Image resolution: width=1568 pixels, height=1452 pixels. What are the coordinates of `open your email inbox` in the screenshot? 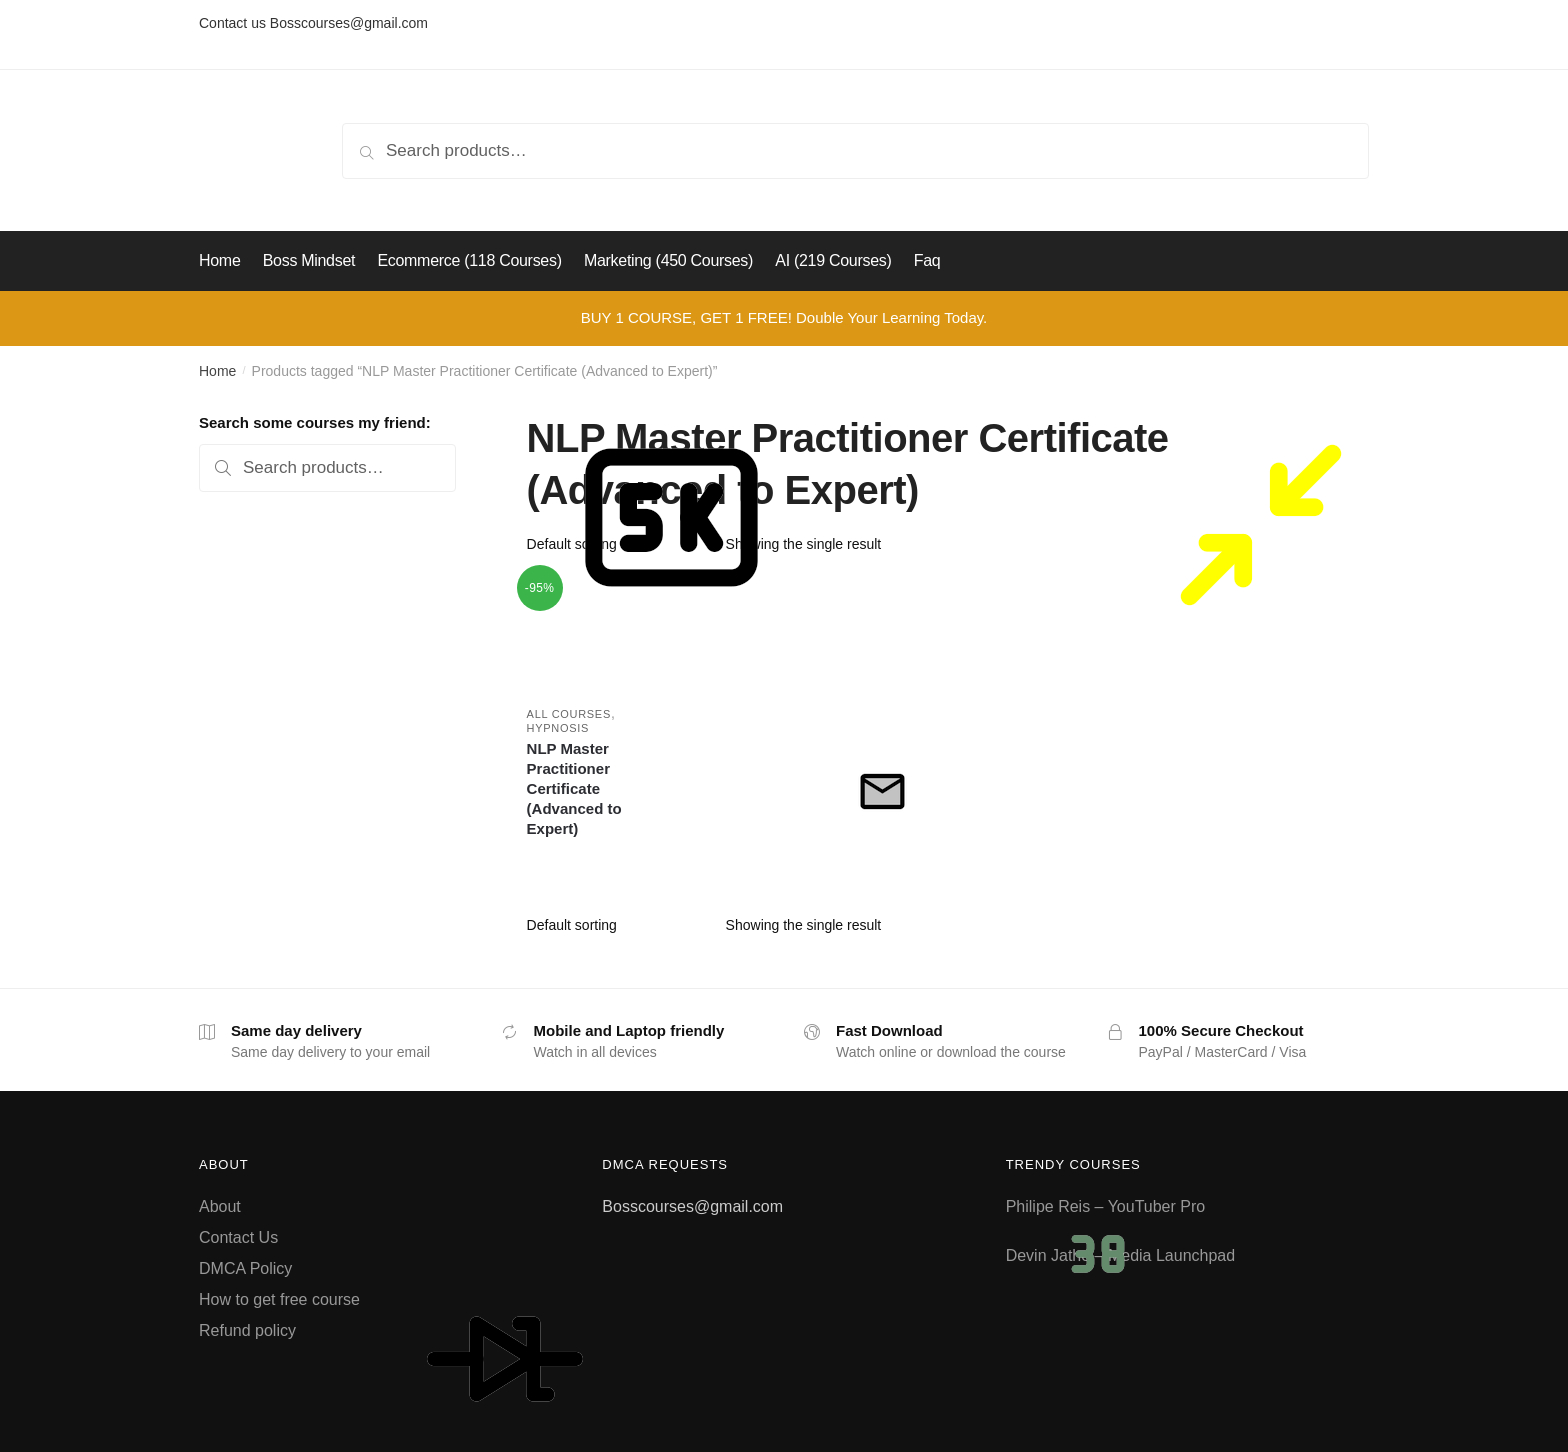 It's located at (882, 791).